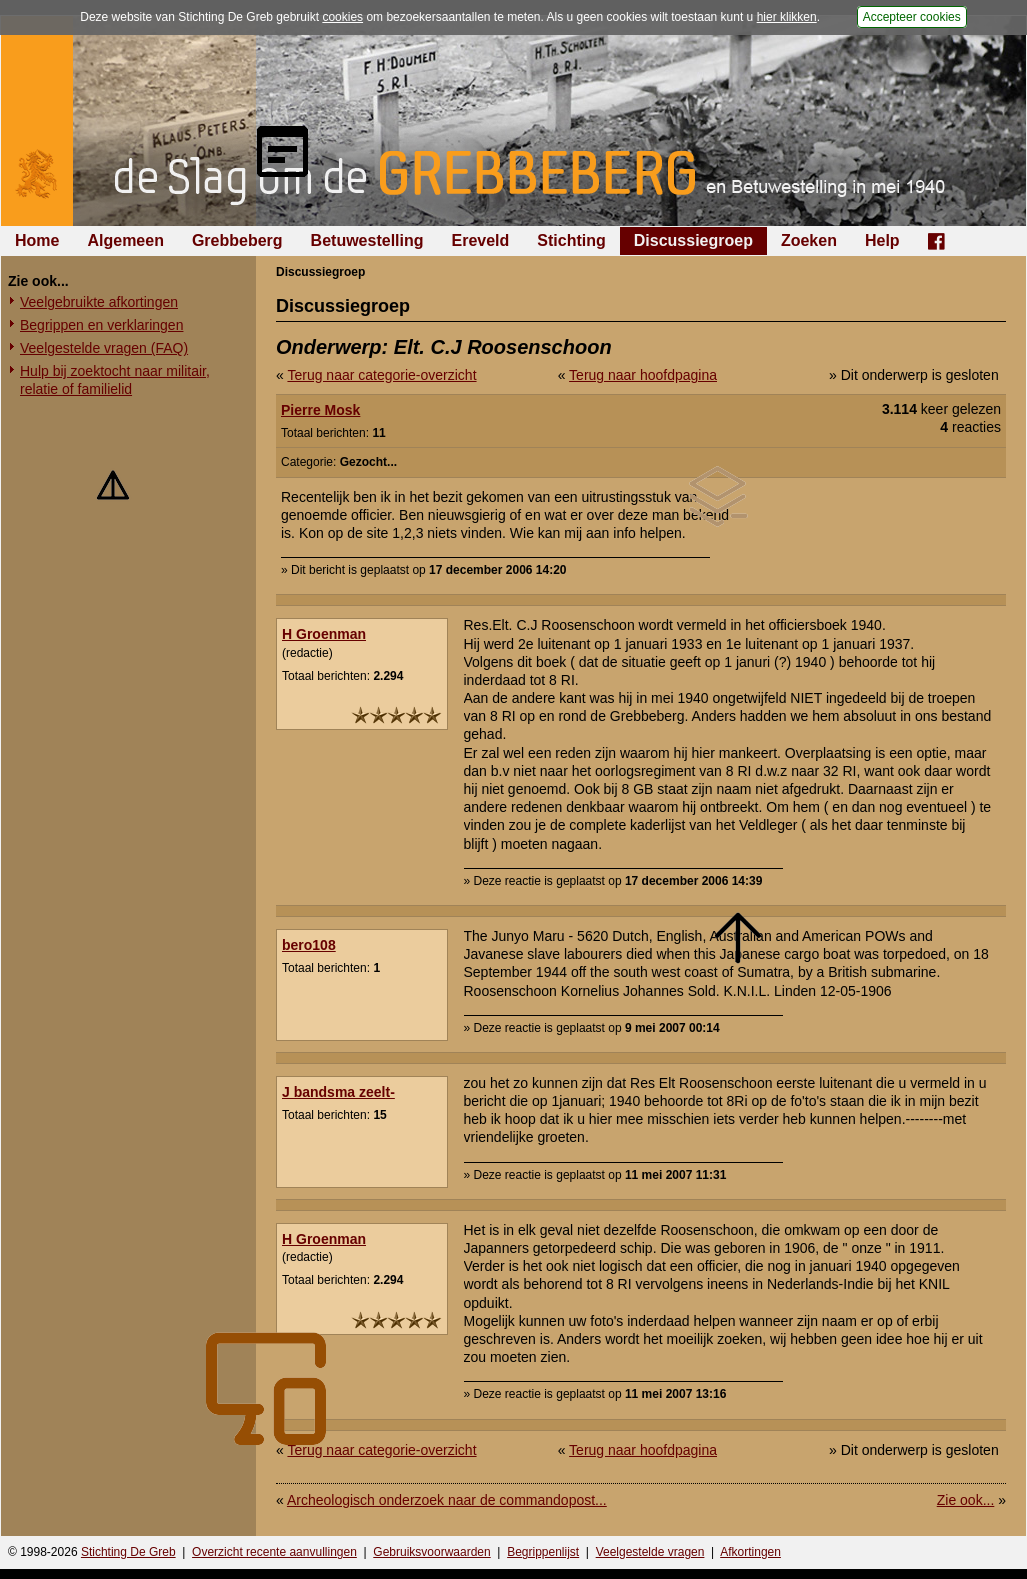  What do you see at coordinates (738, 938) in the screenshot?
I see `move item up in a list` at bounding box center [738, 938].